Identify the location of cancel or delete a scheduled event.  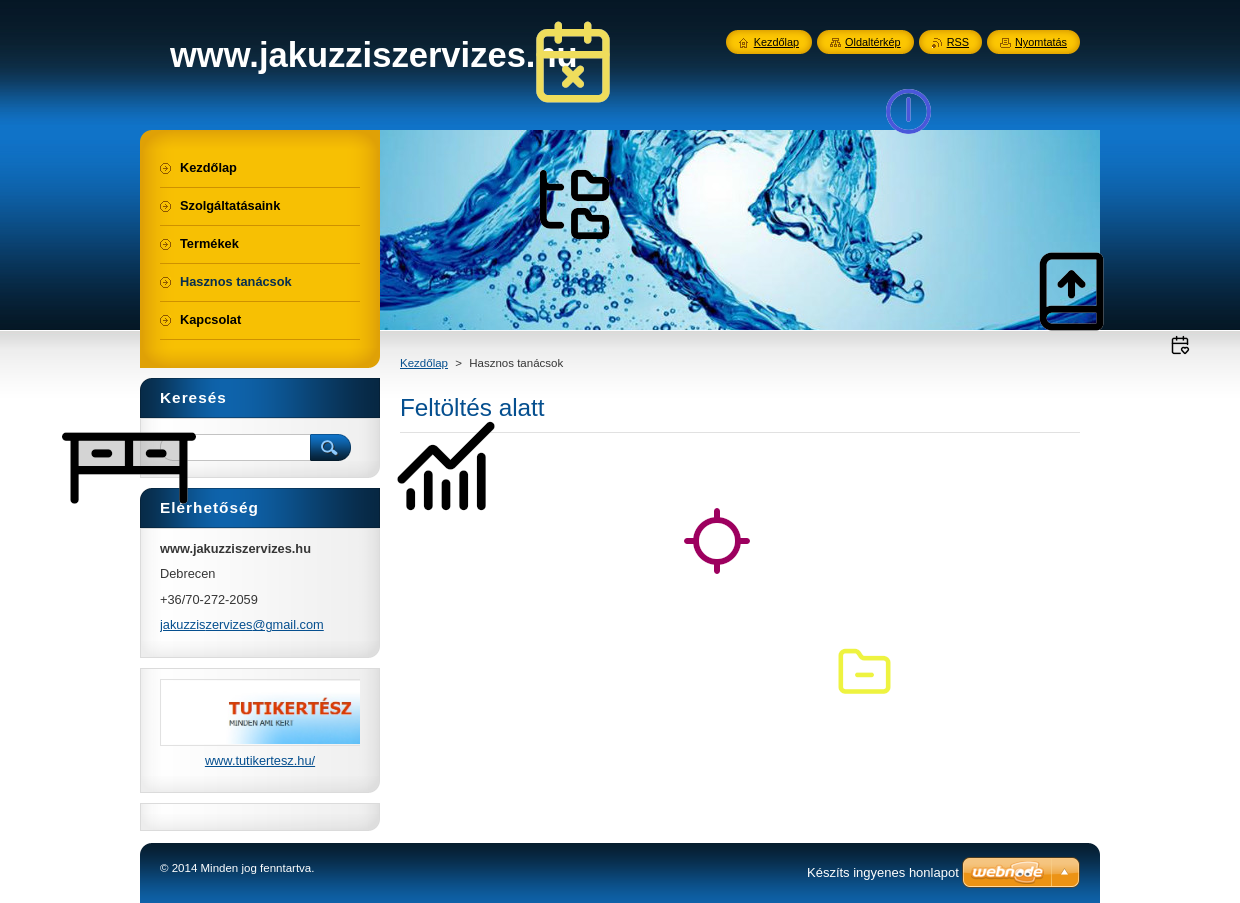
(573, 62).